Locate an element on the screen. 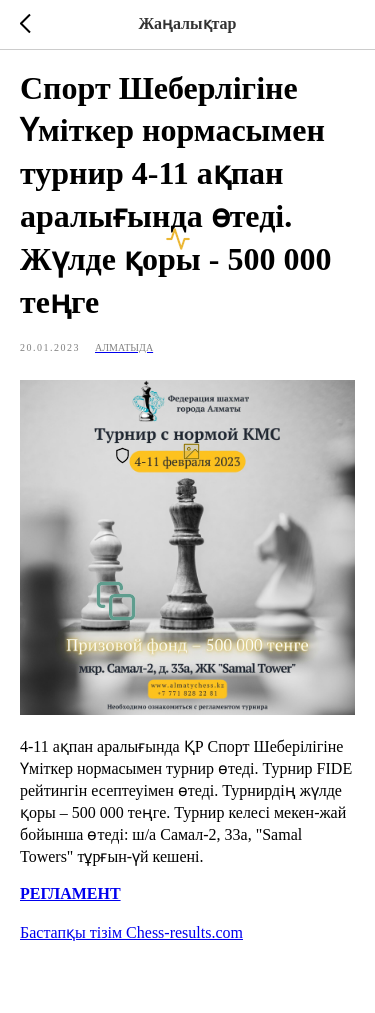  view activity or health metrics is located at coordinates (178, 239).